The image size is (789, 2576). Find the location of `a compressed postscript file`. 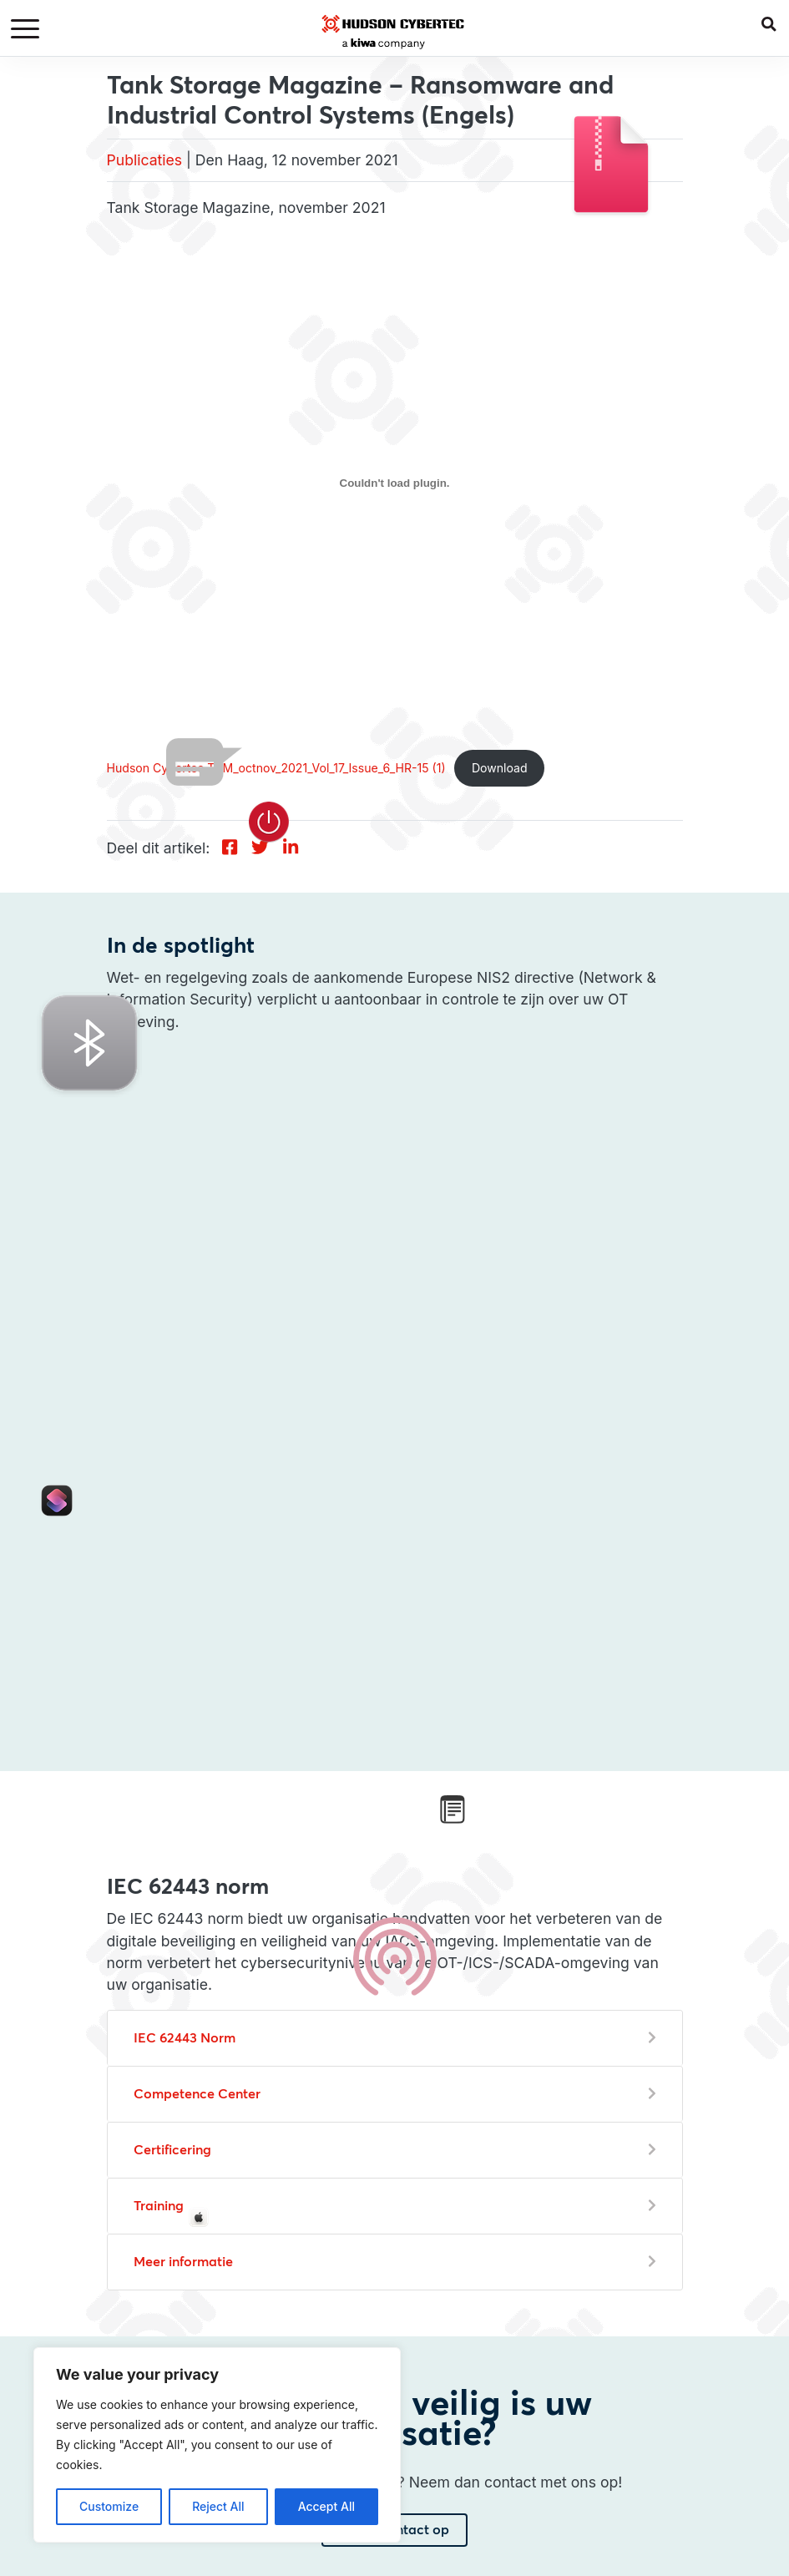

a compressed postscript file is located at coordinates (611, 166).